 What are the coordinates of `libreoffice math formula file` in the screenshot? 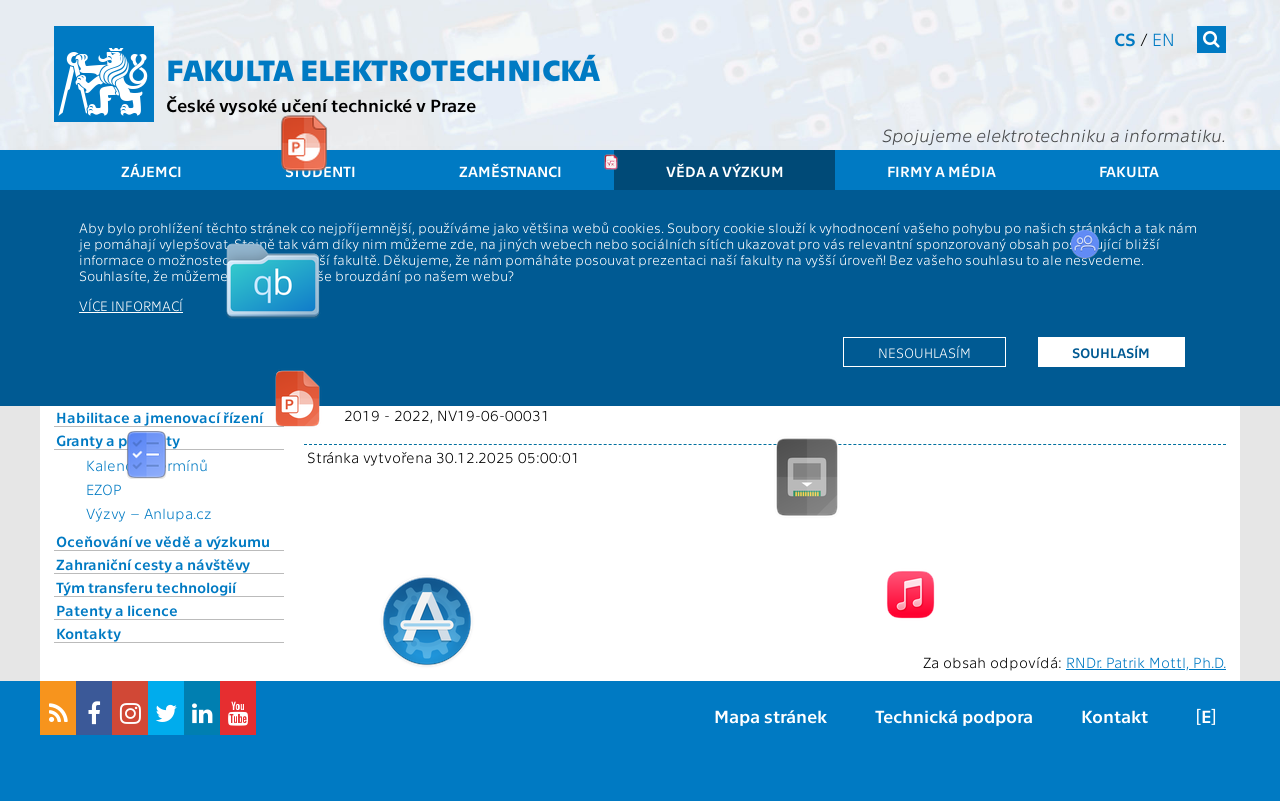 It's located at (611, 162).